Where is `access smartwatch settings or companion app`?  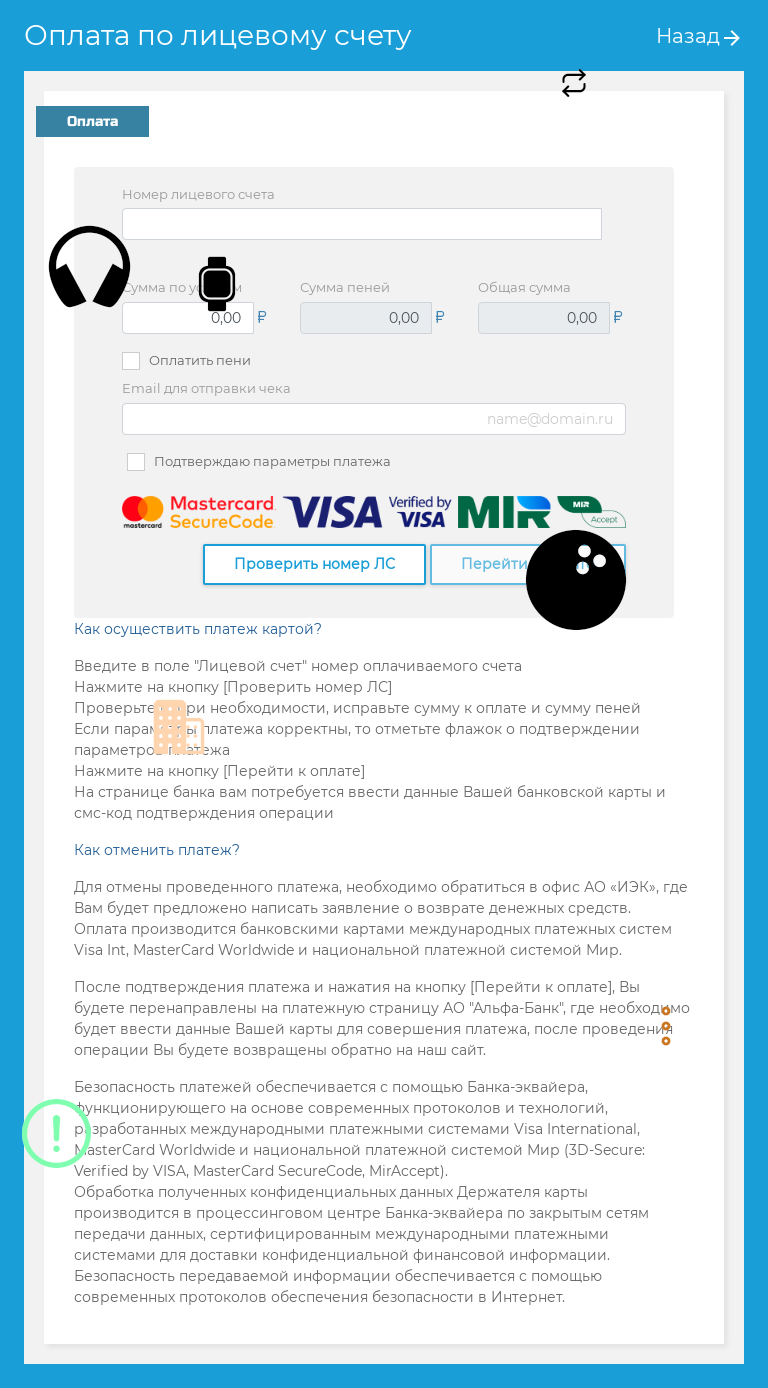
access smartwatch settings or companion app is located at coordinates (217, 284).